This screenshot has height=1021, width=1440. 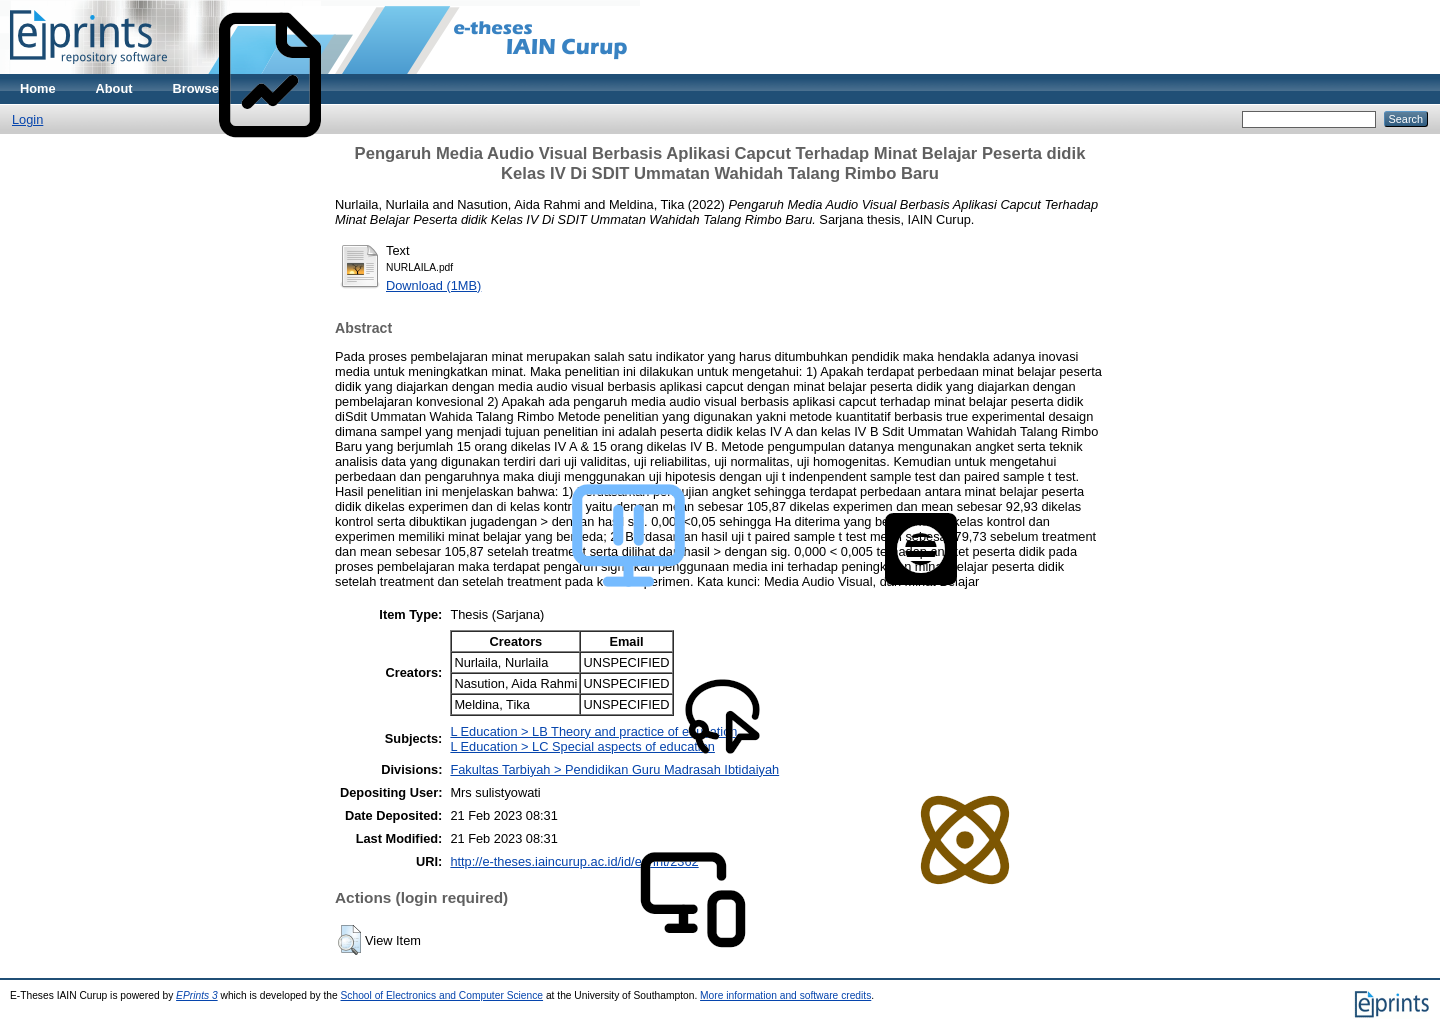 I want to click on freehand selection tool, so click(x=722, y=716).